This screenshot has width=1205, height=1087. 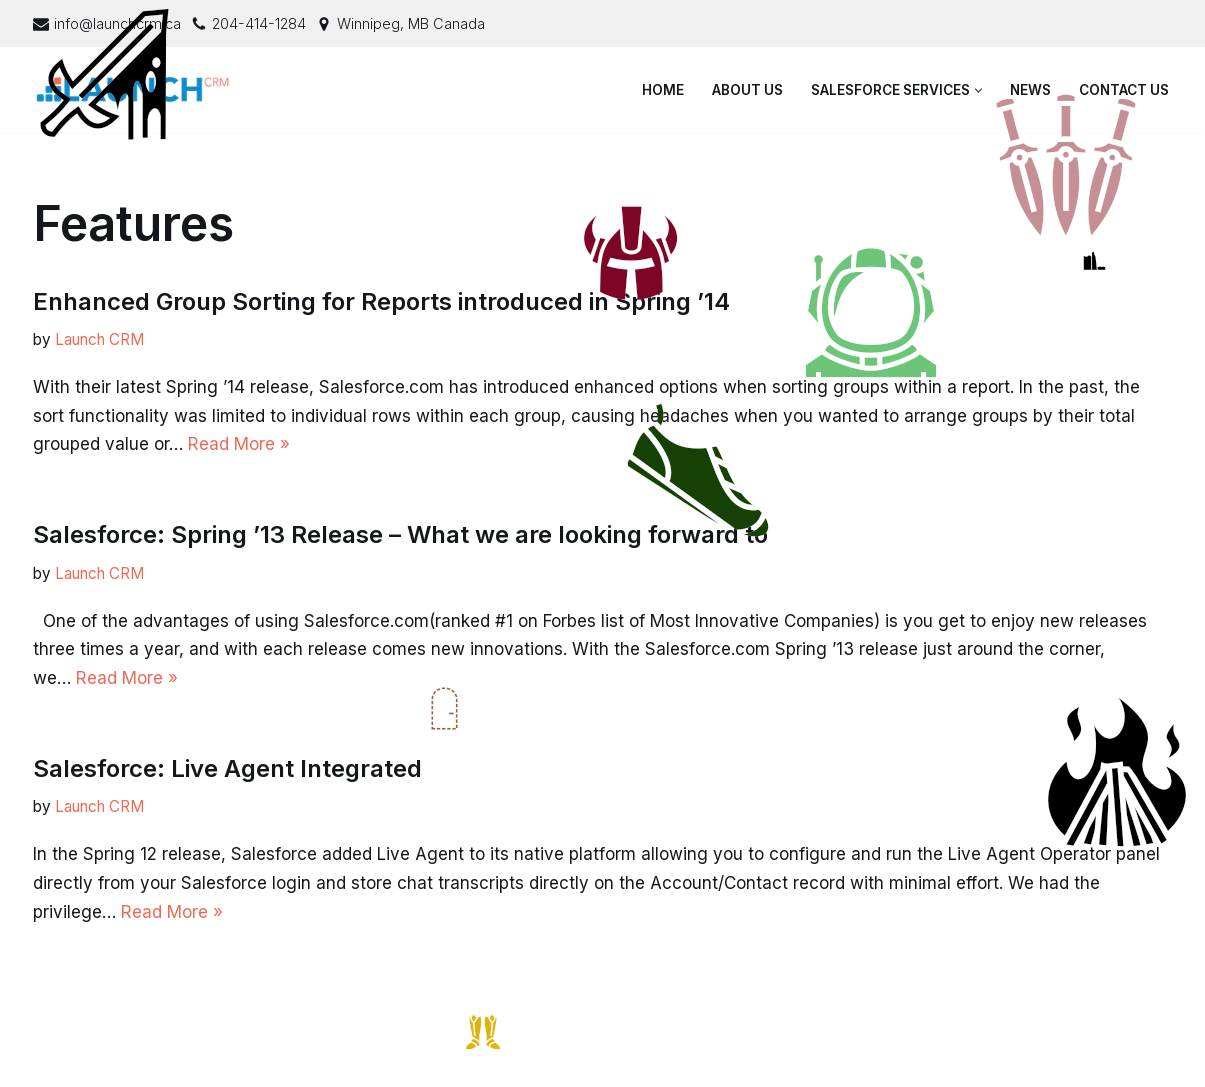 What do you see at coordinates (630, 253) in the screenshot?
I see `equip heavy armor or helmet` at bounding box center [630, 253].